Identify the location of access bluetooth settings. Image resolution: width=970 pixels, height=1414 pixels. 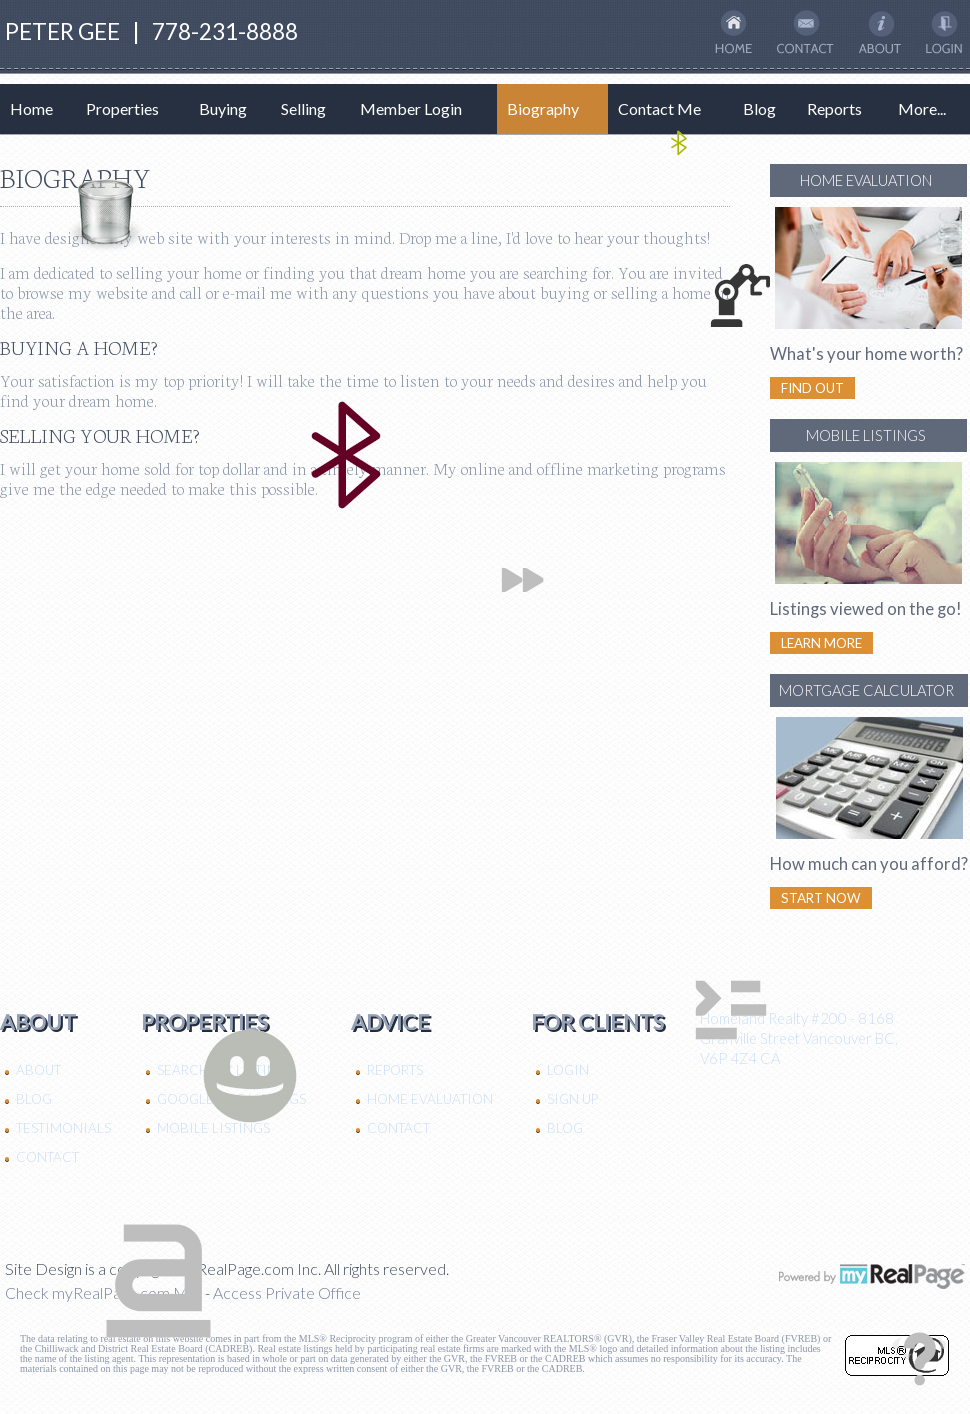
(346, 455).